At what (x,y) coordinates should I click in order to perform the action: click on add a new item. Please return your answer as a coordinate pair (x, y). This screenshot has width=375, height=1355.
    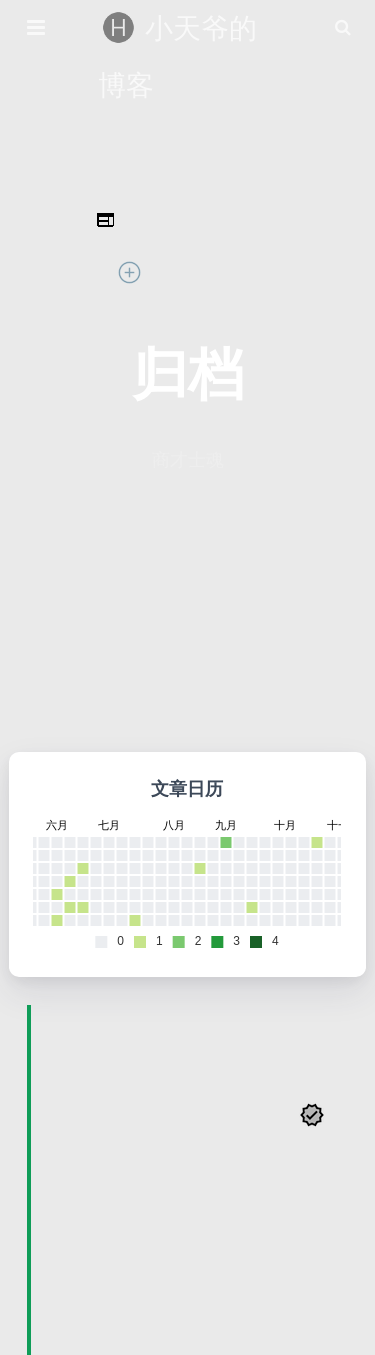
    Looking at the image, I should click on (129, 272).